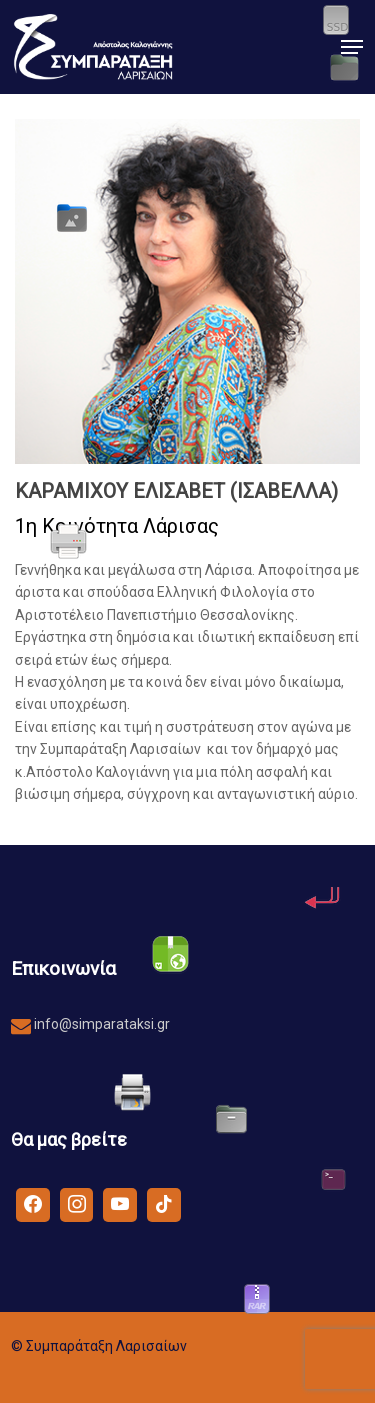 The height and width of the screenshot is (1403, 375). Describe the element at coordinates (336, 20) in the screenshot. I see `indicates a solid state drive in the system` at that location.